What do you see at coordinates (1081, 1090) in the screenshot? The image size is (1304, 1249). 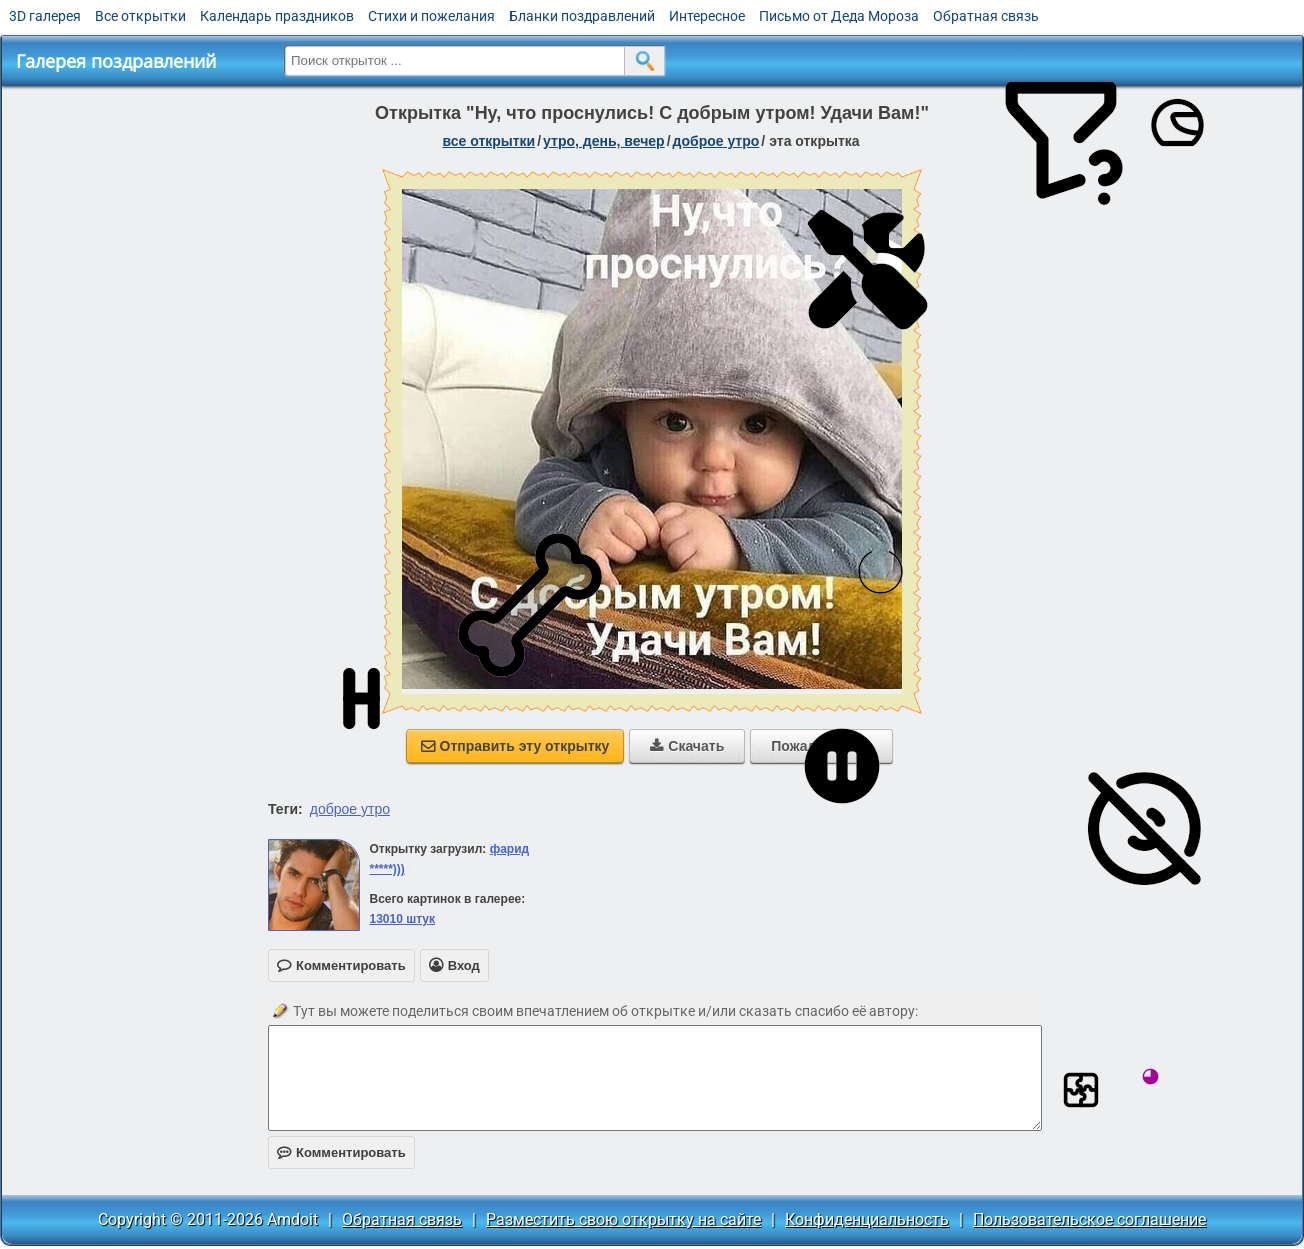 I see `access extensions or plugins` at bounding box center [1081, 1090].